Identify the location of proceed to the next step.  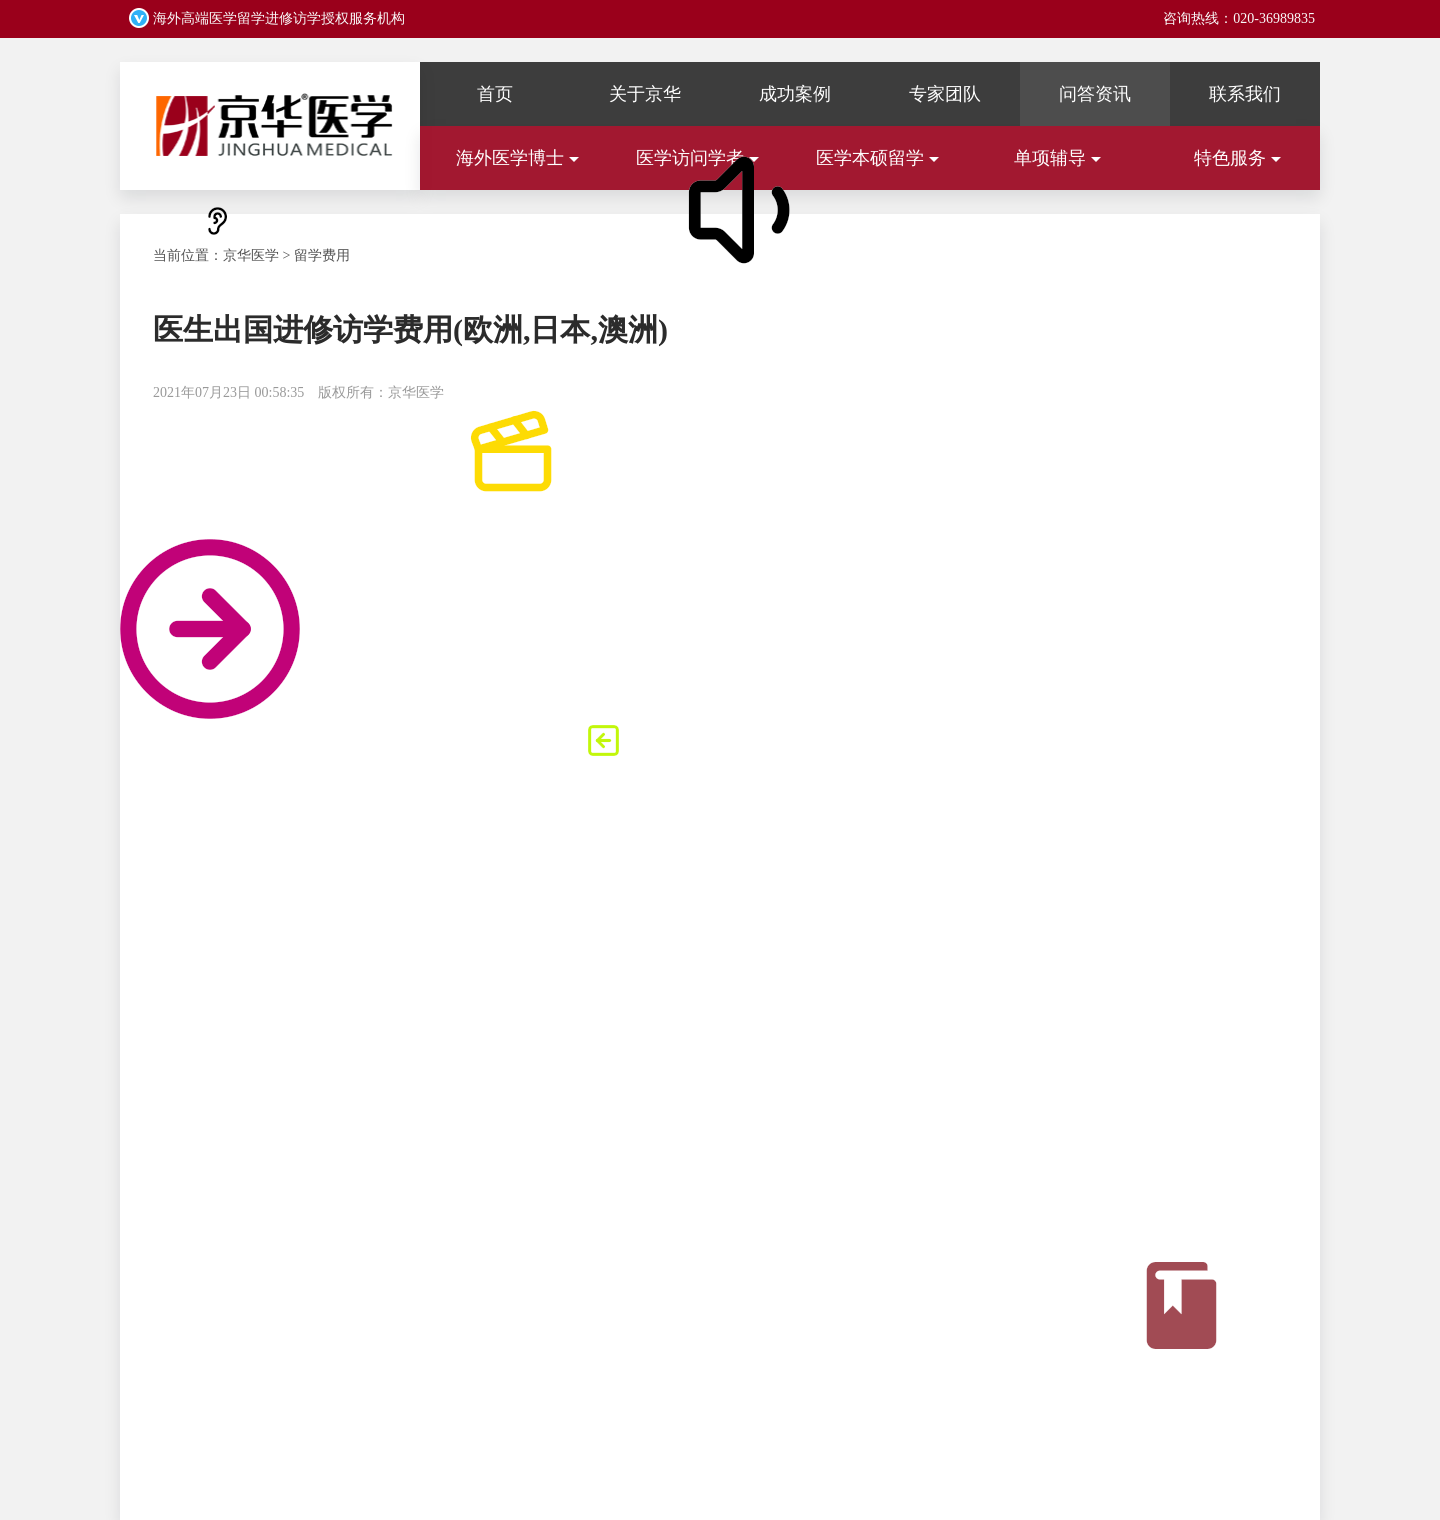
(210, 629).